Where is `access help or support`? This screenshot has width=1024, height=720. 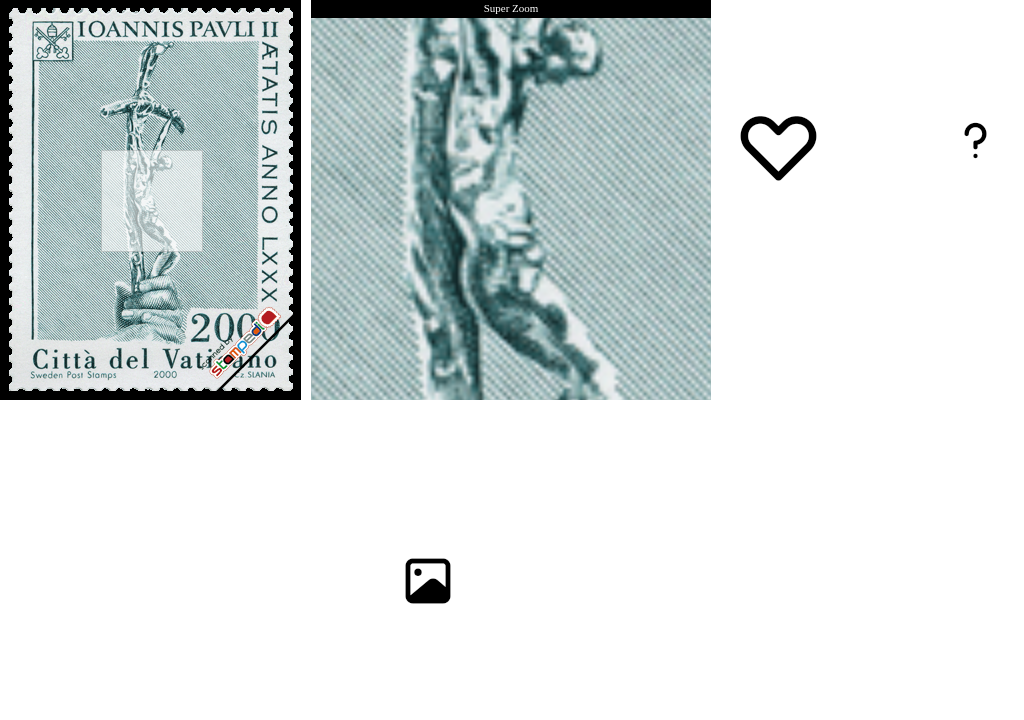
access help or support is located at coordinates (975, 140).